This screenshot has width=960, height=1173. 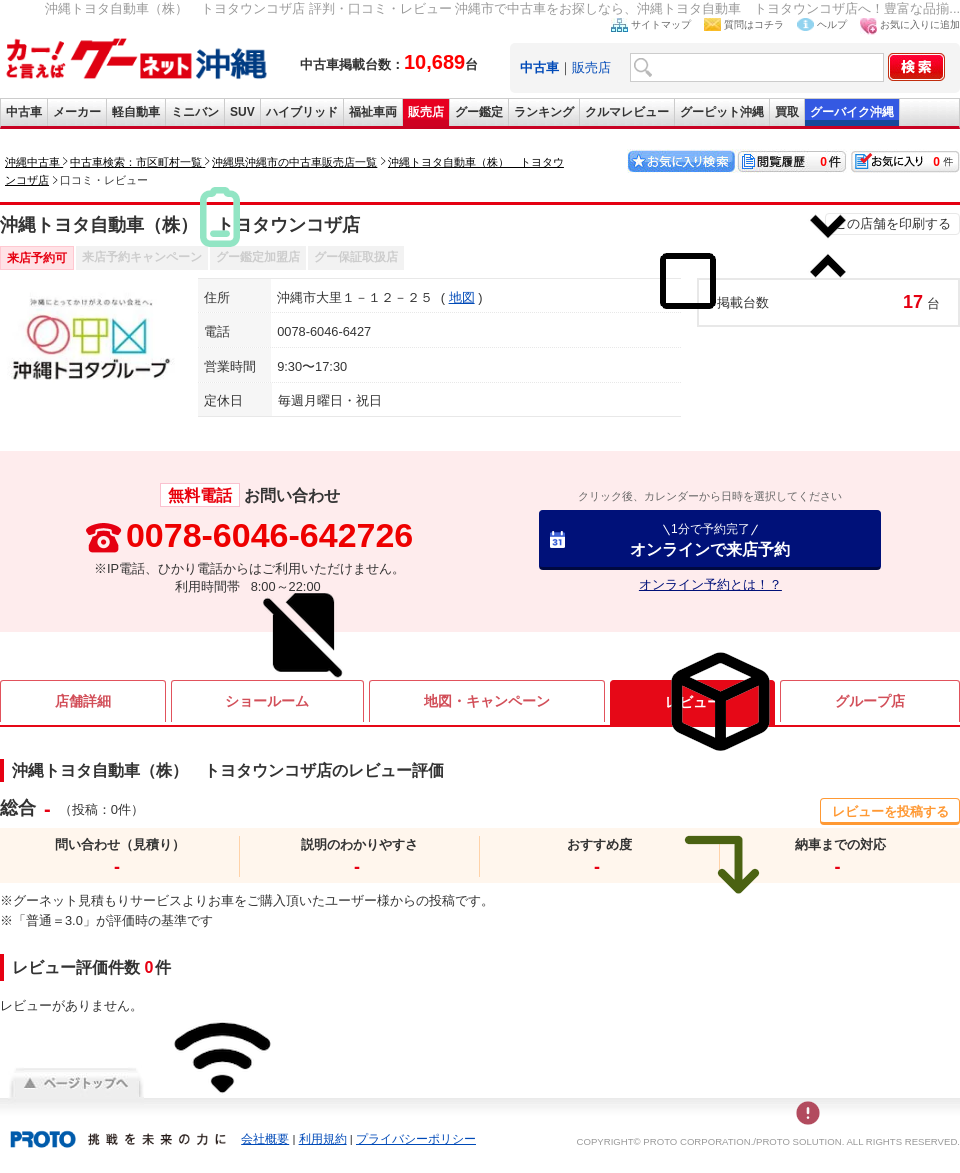 What do you see at coordinates (688, 281) in the screenshot?
I see `an unselected checkbox option` at bounding box center [688, 281].